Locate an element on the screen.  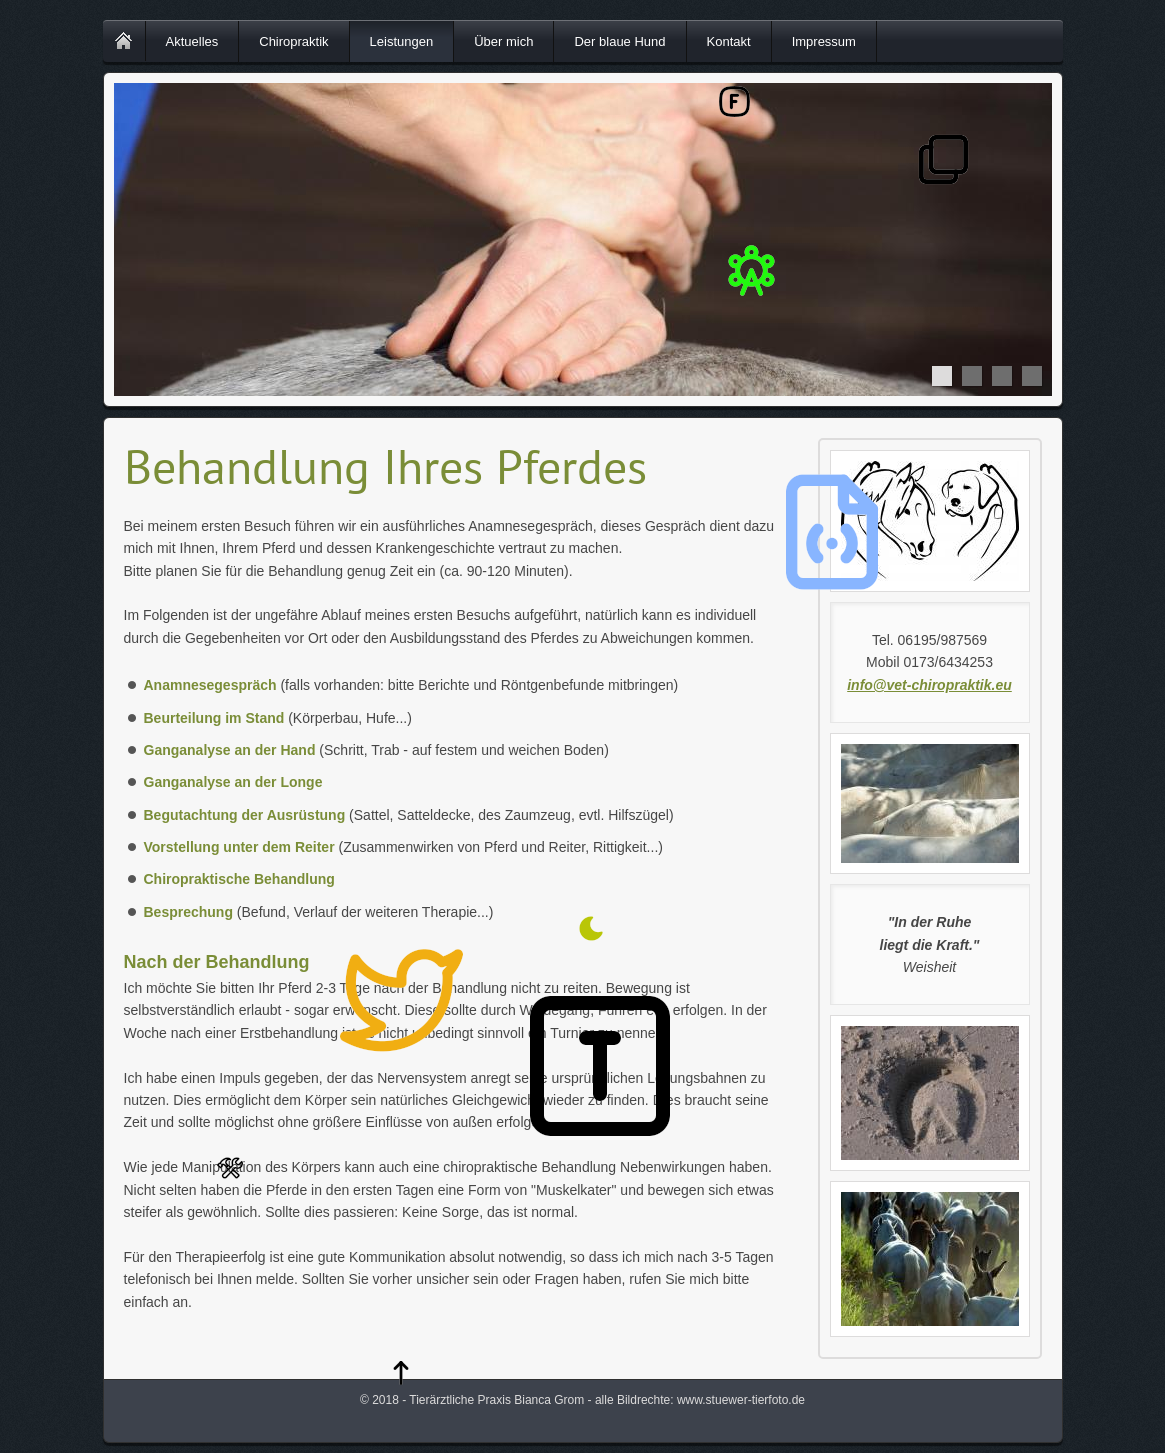
open Twitter app or profile is located at coordinates (401, 1000).